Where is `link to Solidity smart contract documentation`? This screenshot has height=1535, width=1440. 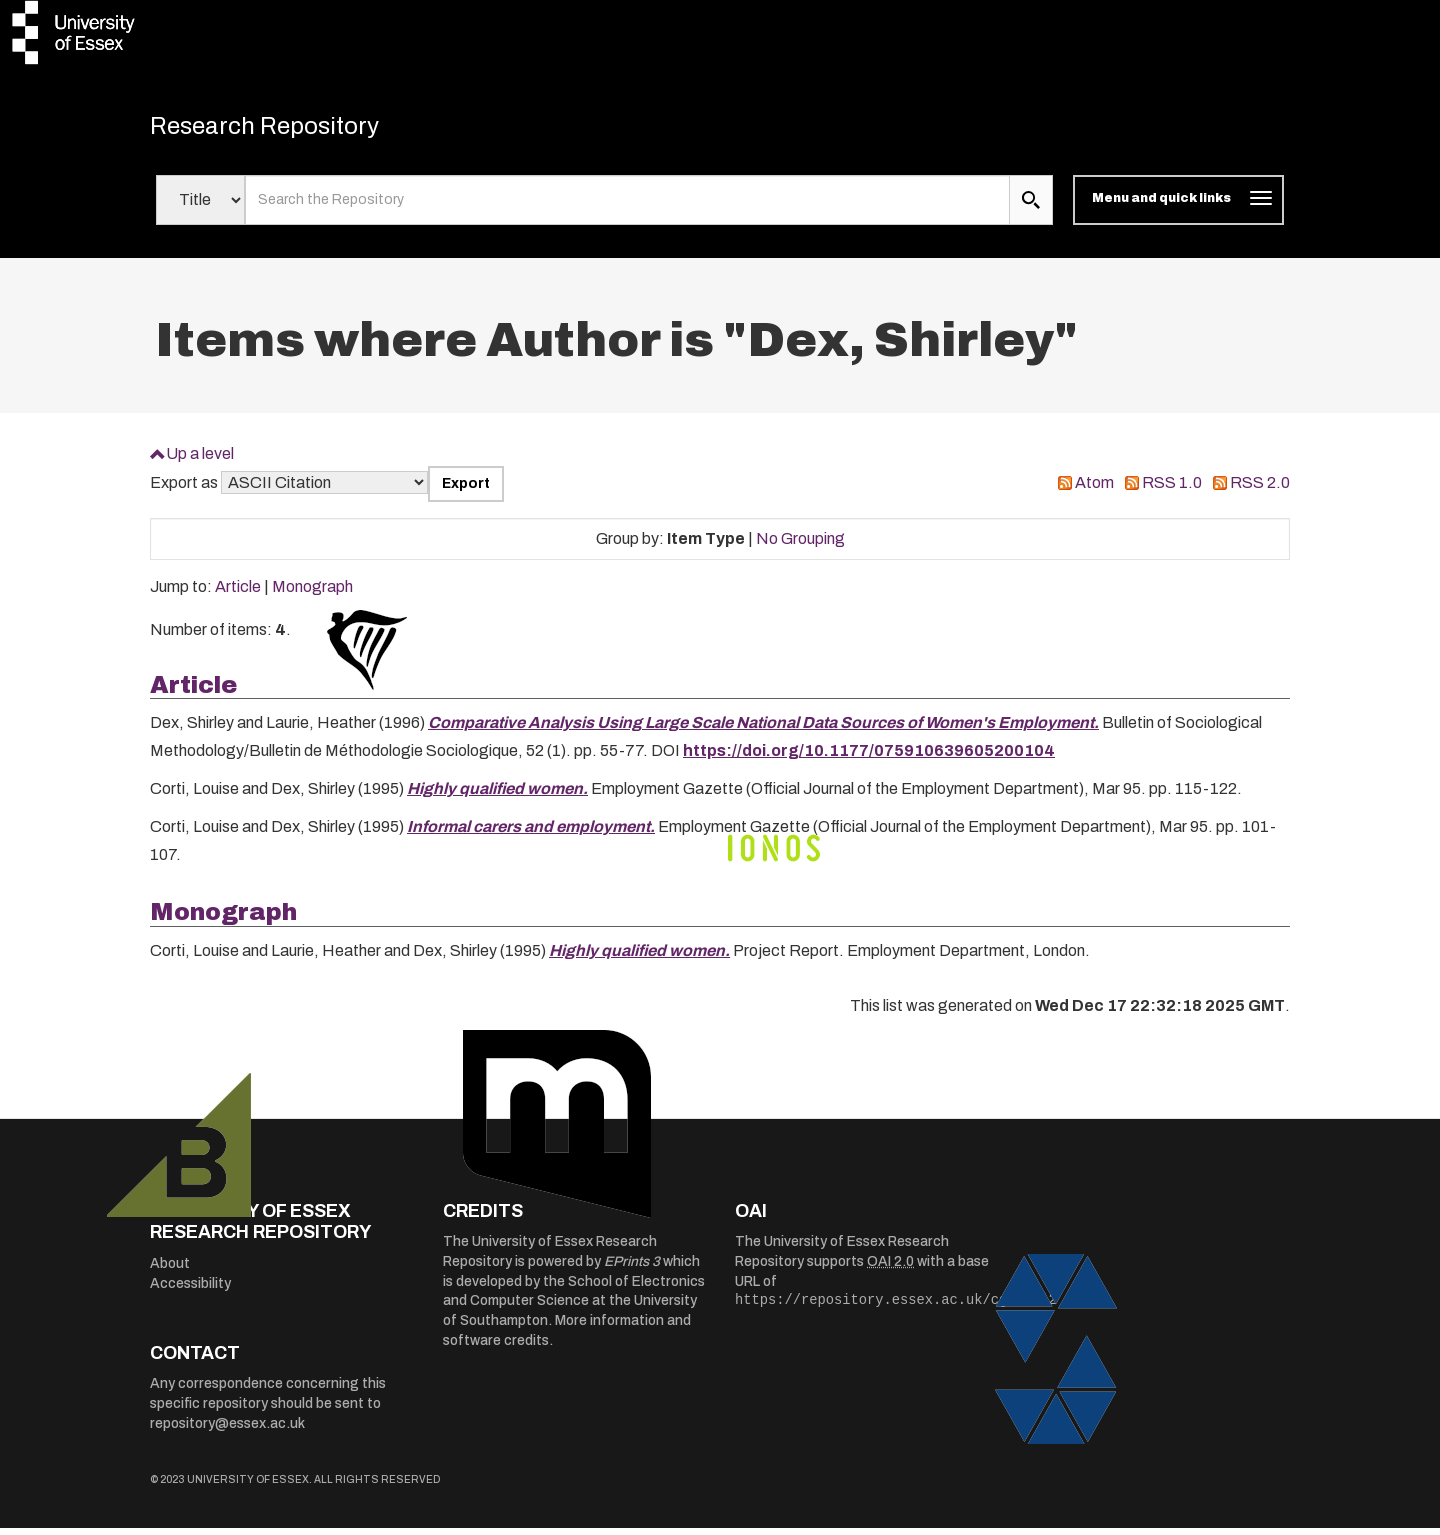 link to Solidity smart contract documentation is located at coordinates (1056, 1349).